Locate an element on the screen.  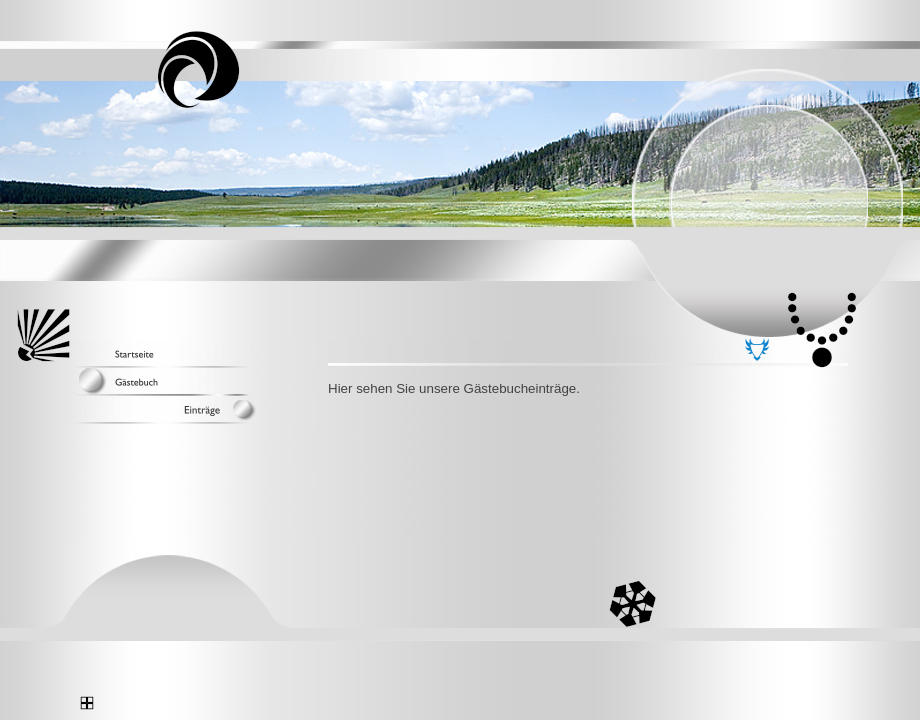
browse jewelry or accessories category is located at coordinates (822, 330).